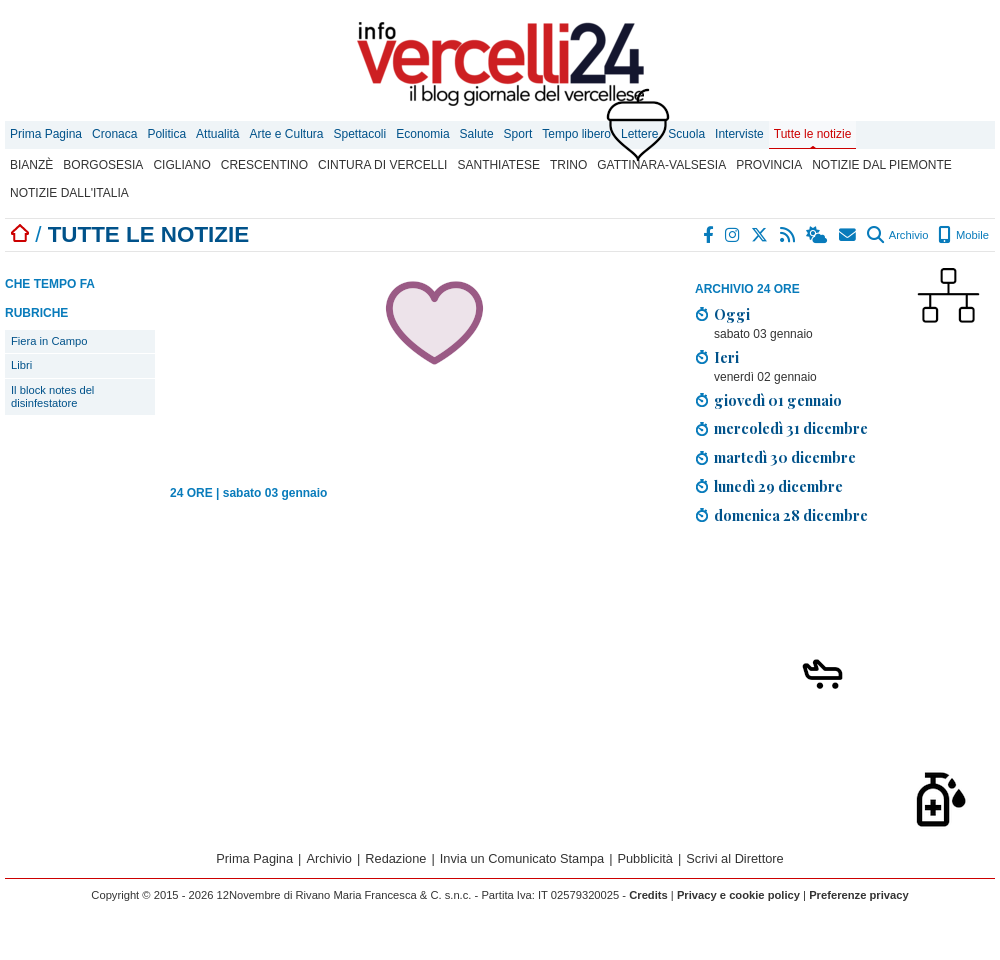 The height and width of the screenshot is (960, 1000). I want to click on view network topology or connections, so click(948, 296).